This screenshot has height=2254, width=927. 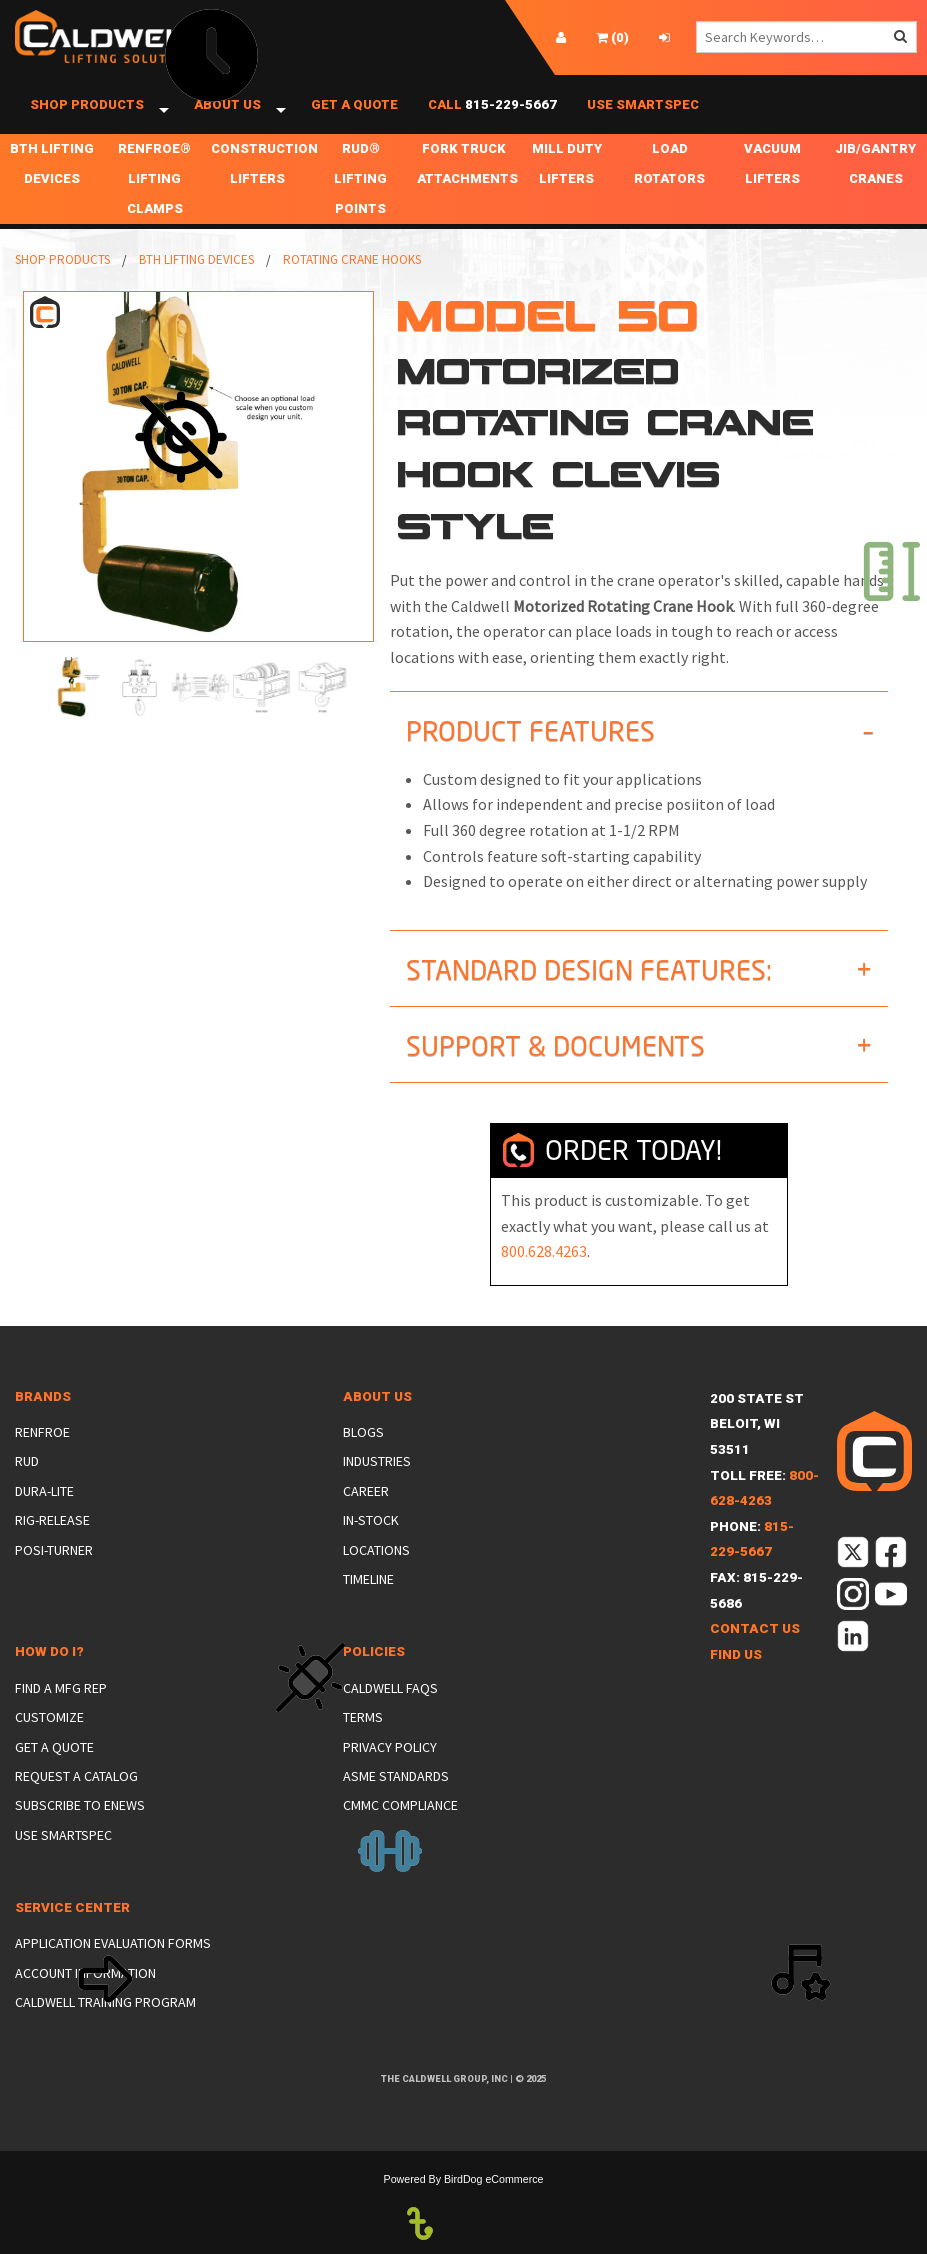 I want to click on indicates an active connection or paired devices, so click(x=310, y=1677).